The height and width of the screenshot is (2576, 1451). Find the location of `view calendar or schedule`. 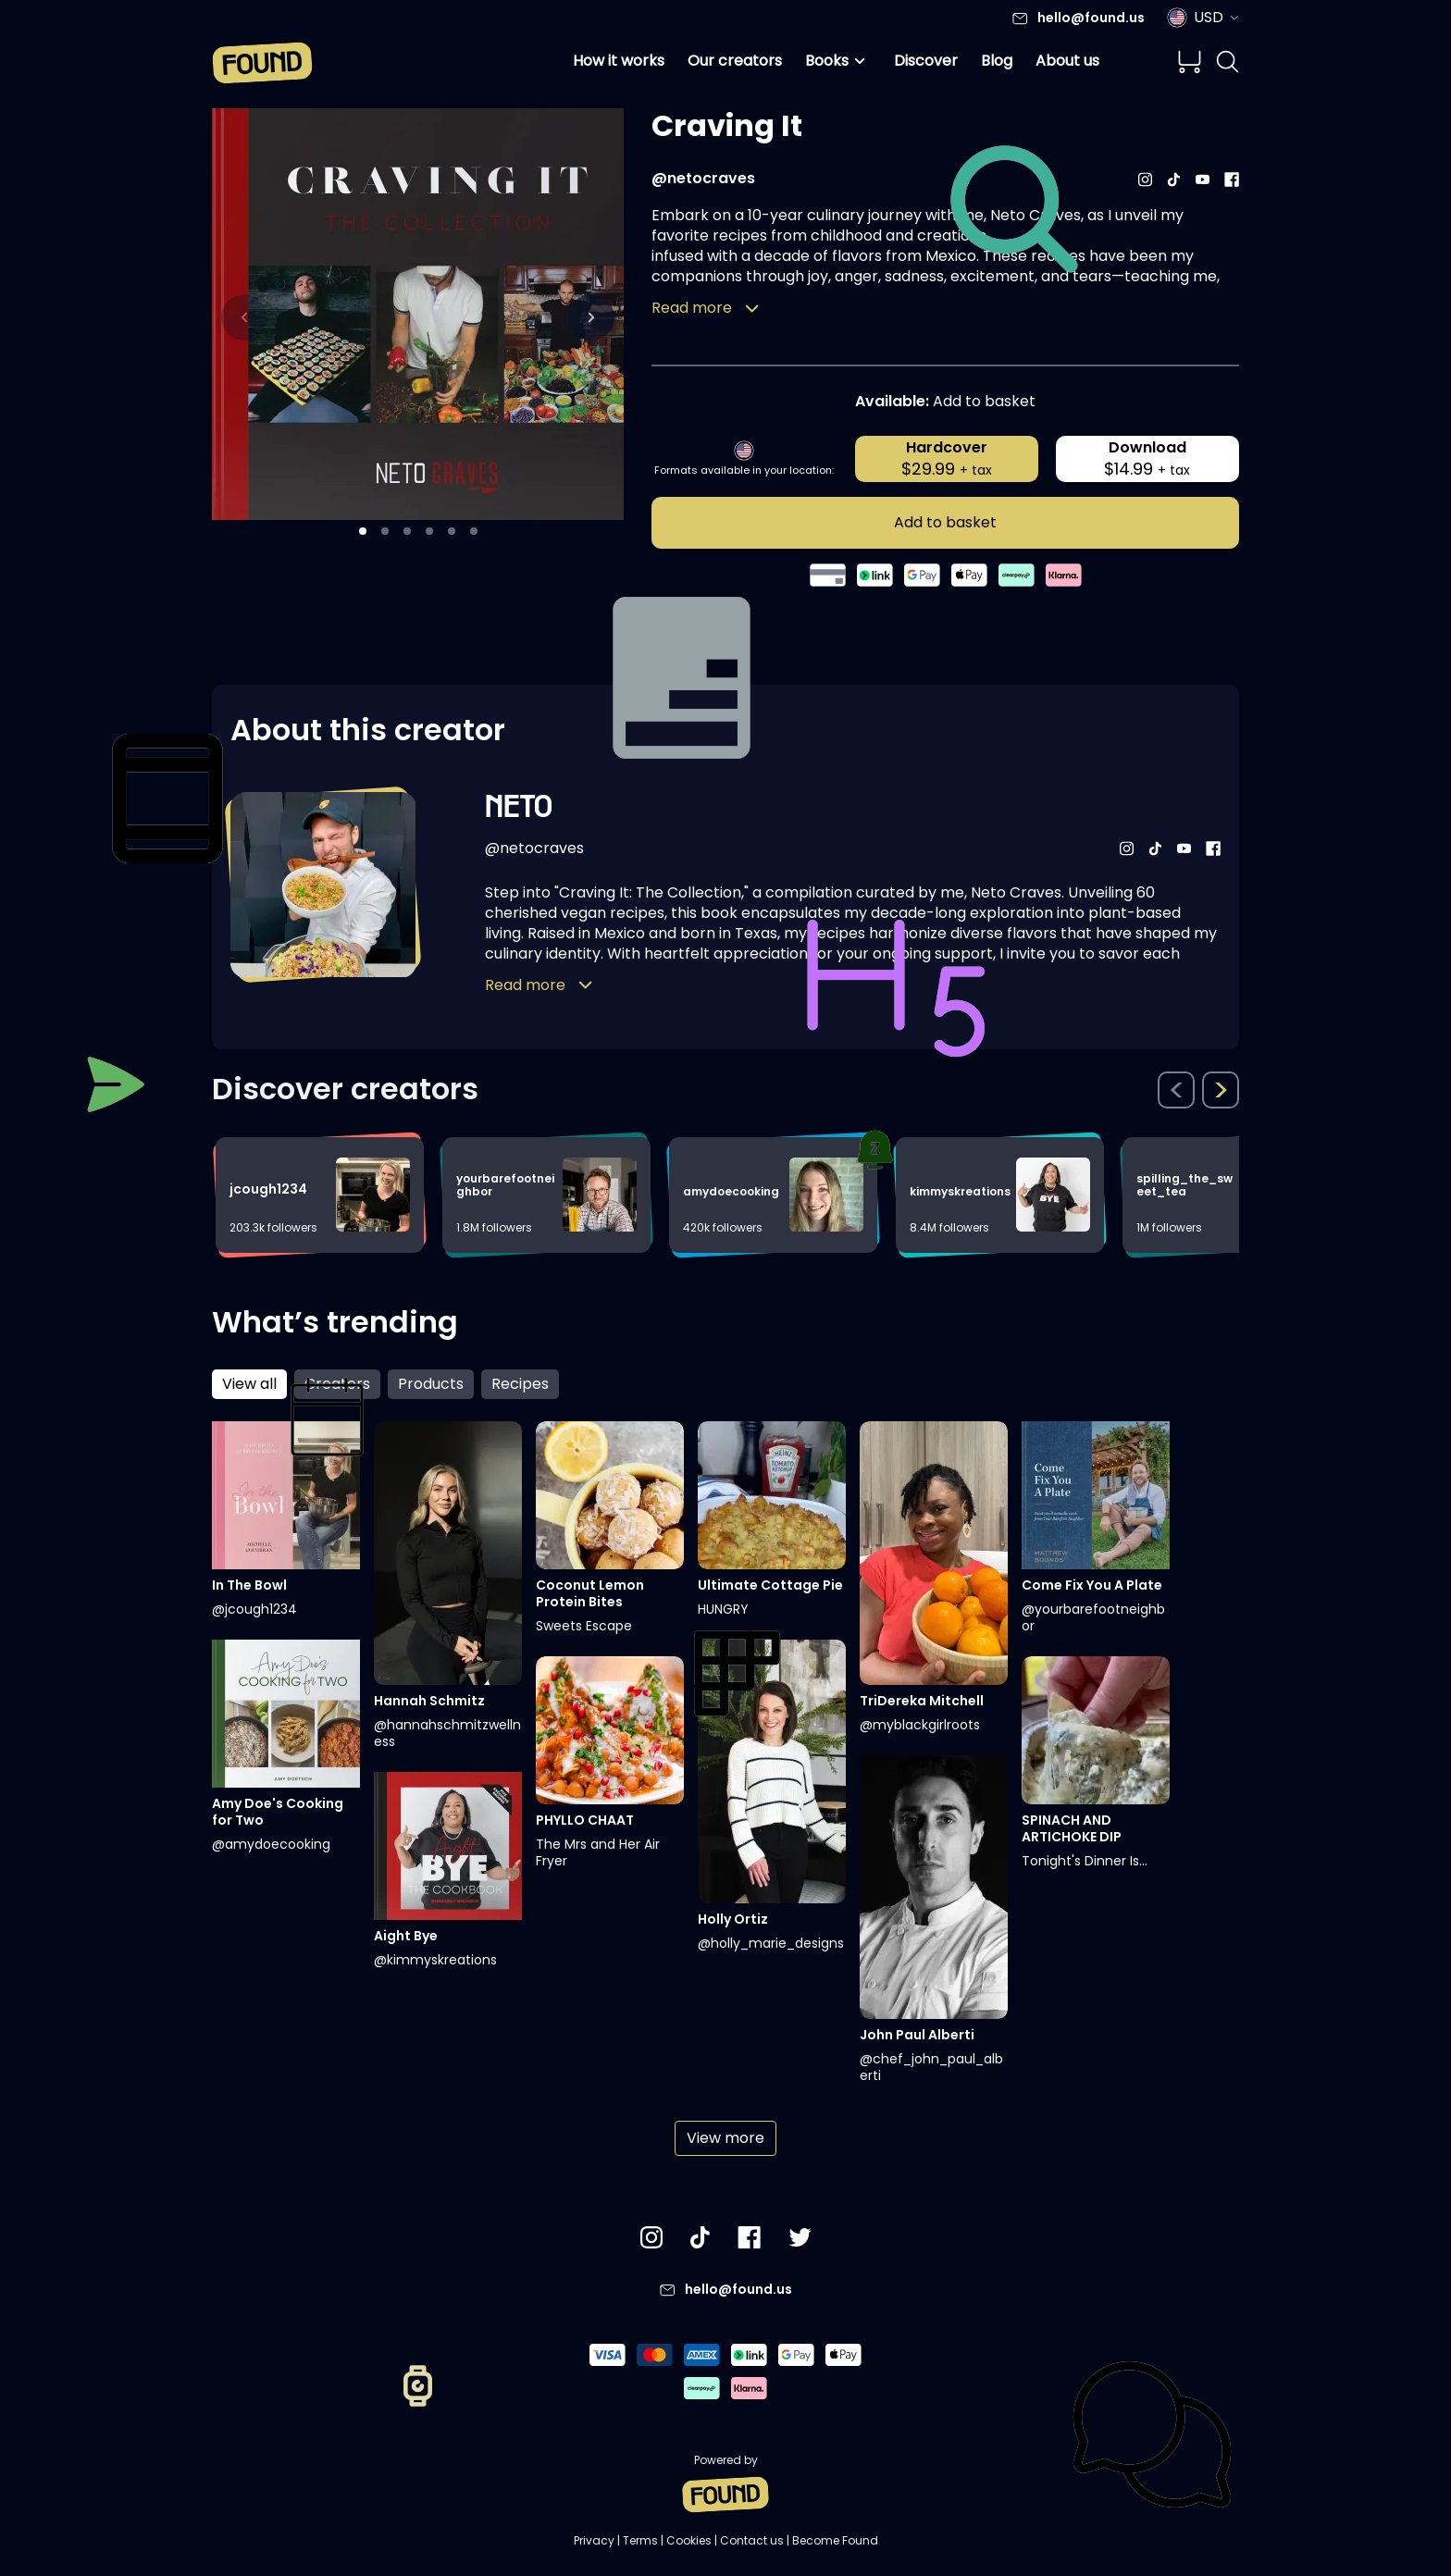

view calendar or schedule is located at coordinates (327, 1419).